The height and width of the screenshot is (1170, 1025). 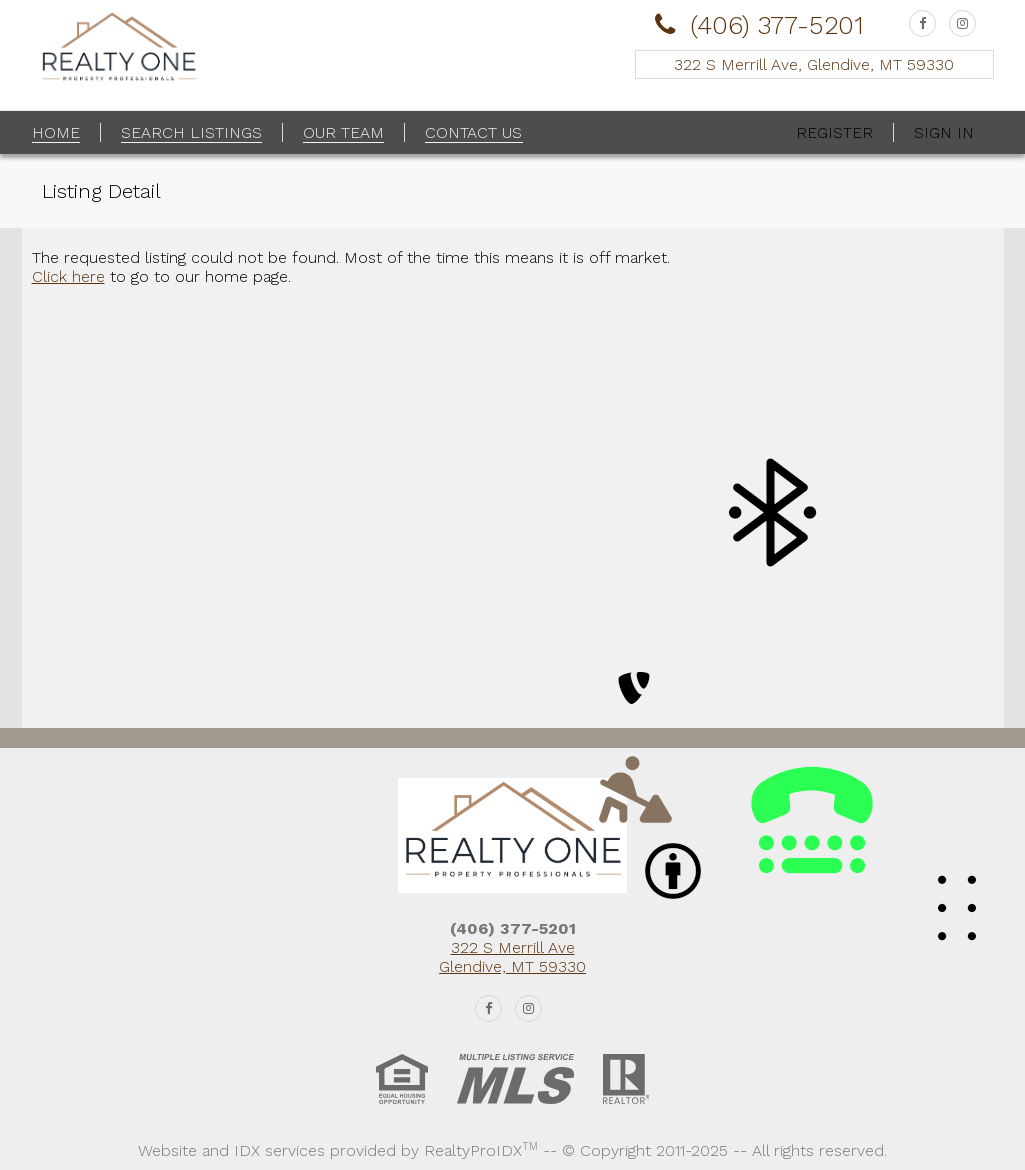 I want to click on typo3 content management system logo, so click(x=634, y=688).